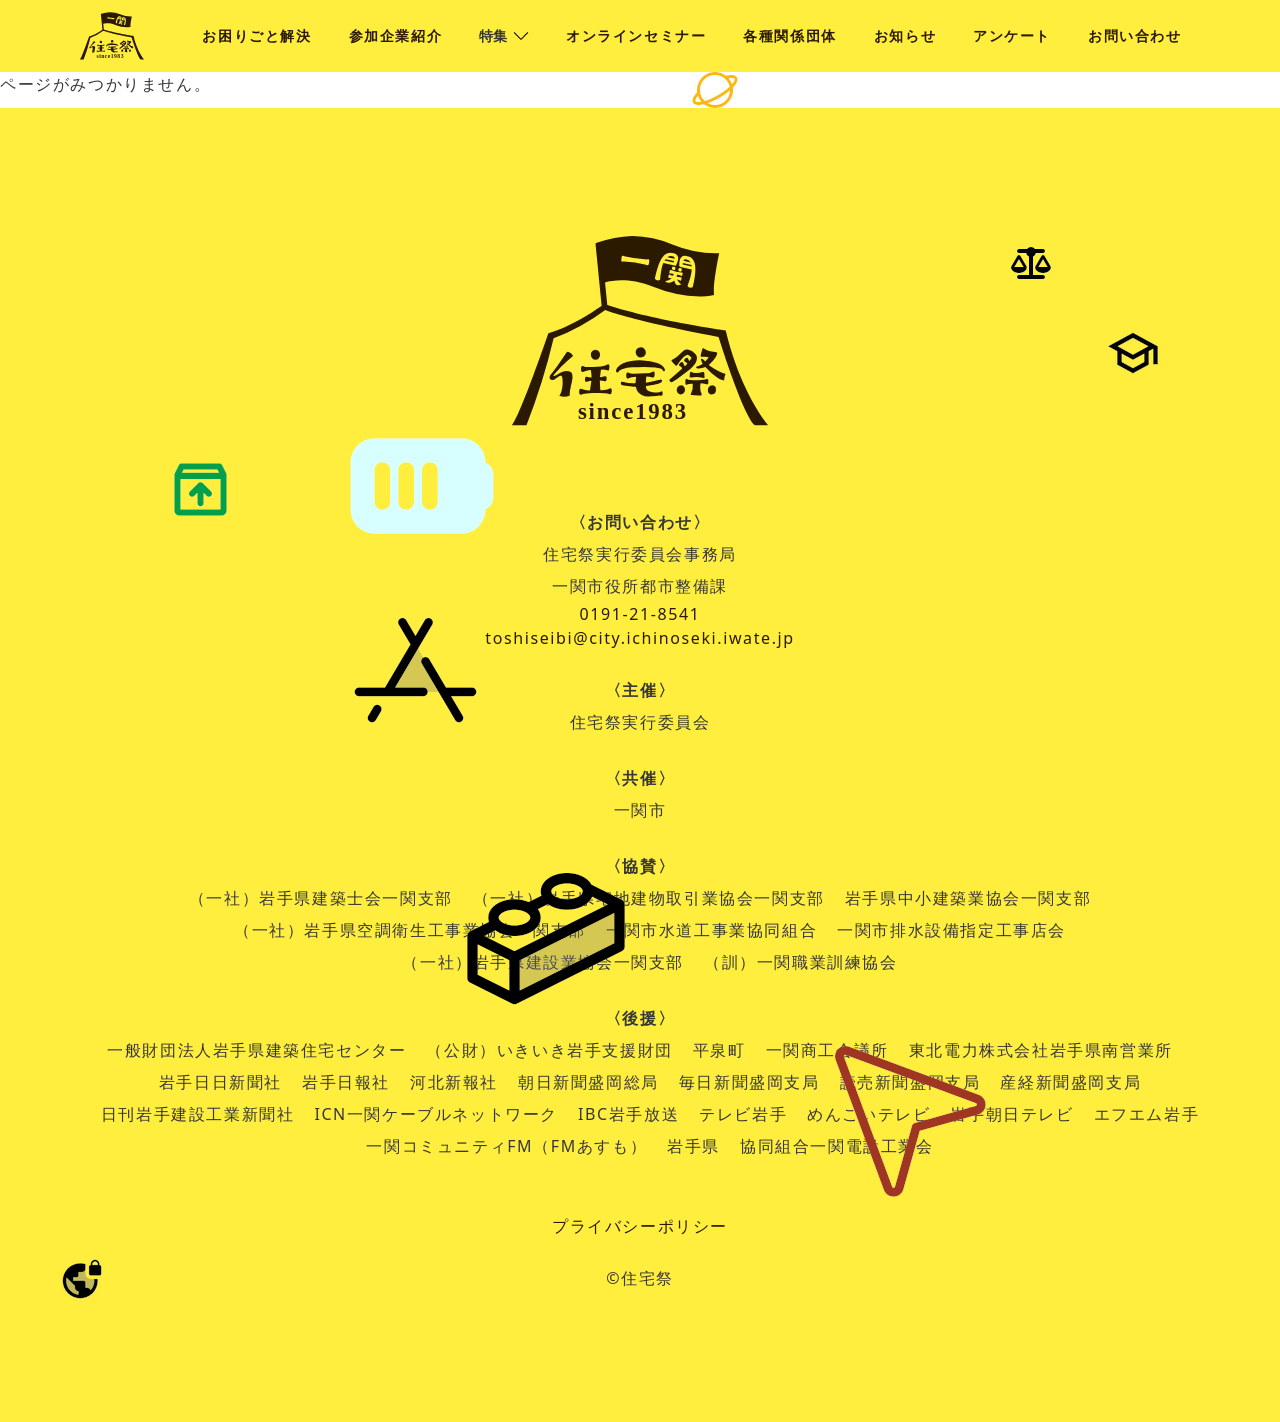 Image resolution: width=1280 pixels, height=1422 pixels. What do you see at coordinates (1031, 263) in the screenshot?
I see `access legal or terms of service information` at bounding box center [1031, 263].